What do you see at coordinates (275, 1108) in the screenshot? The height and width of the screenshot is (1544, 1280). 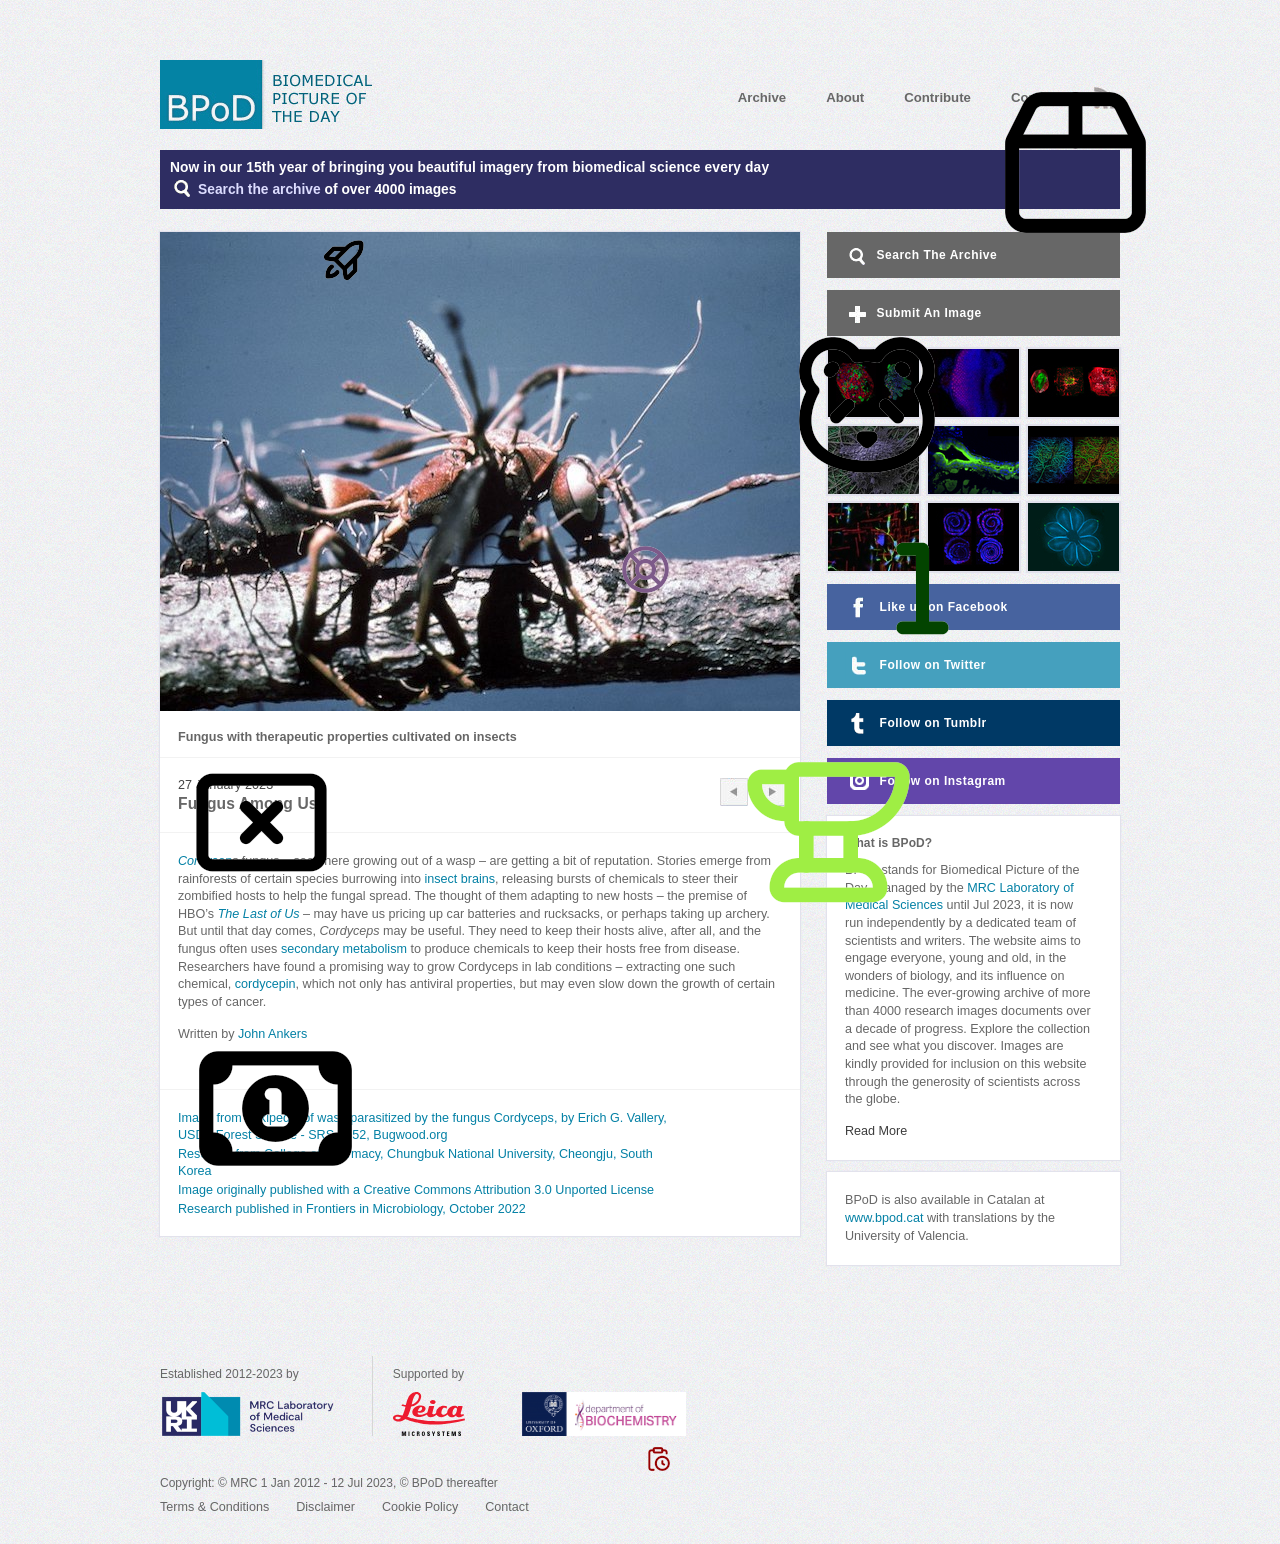 I see `view payment or billing information` at bounding box center [275, 1108].